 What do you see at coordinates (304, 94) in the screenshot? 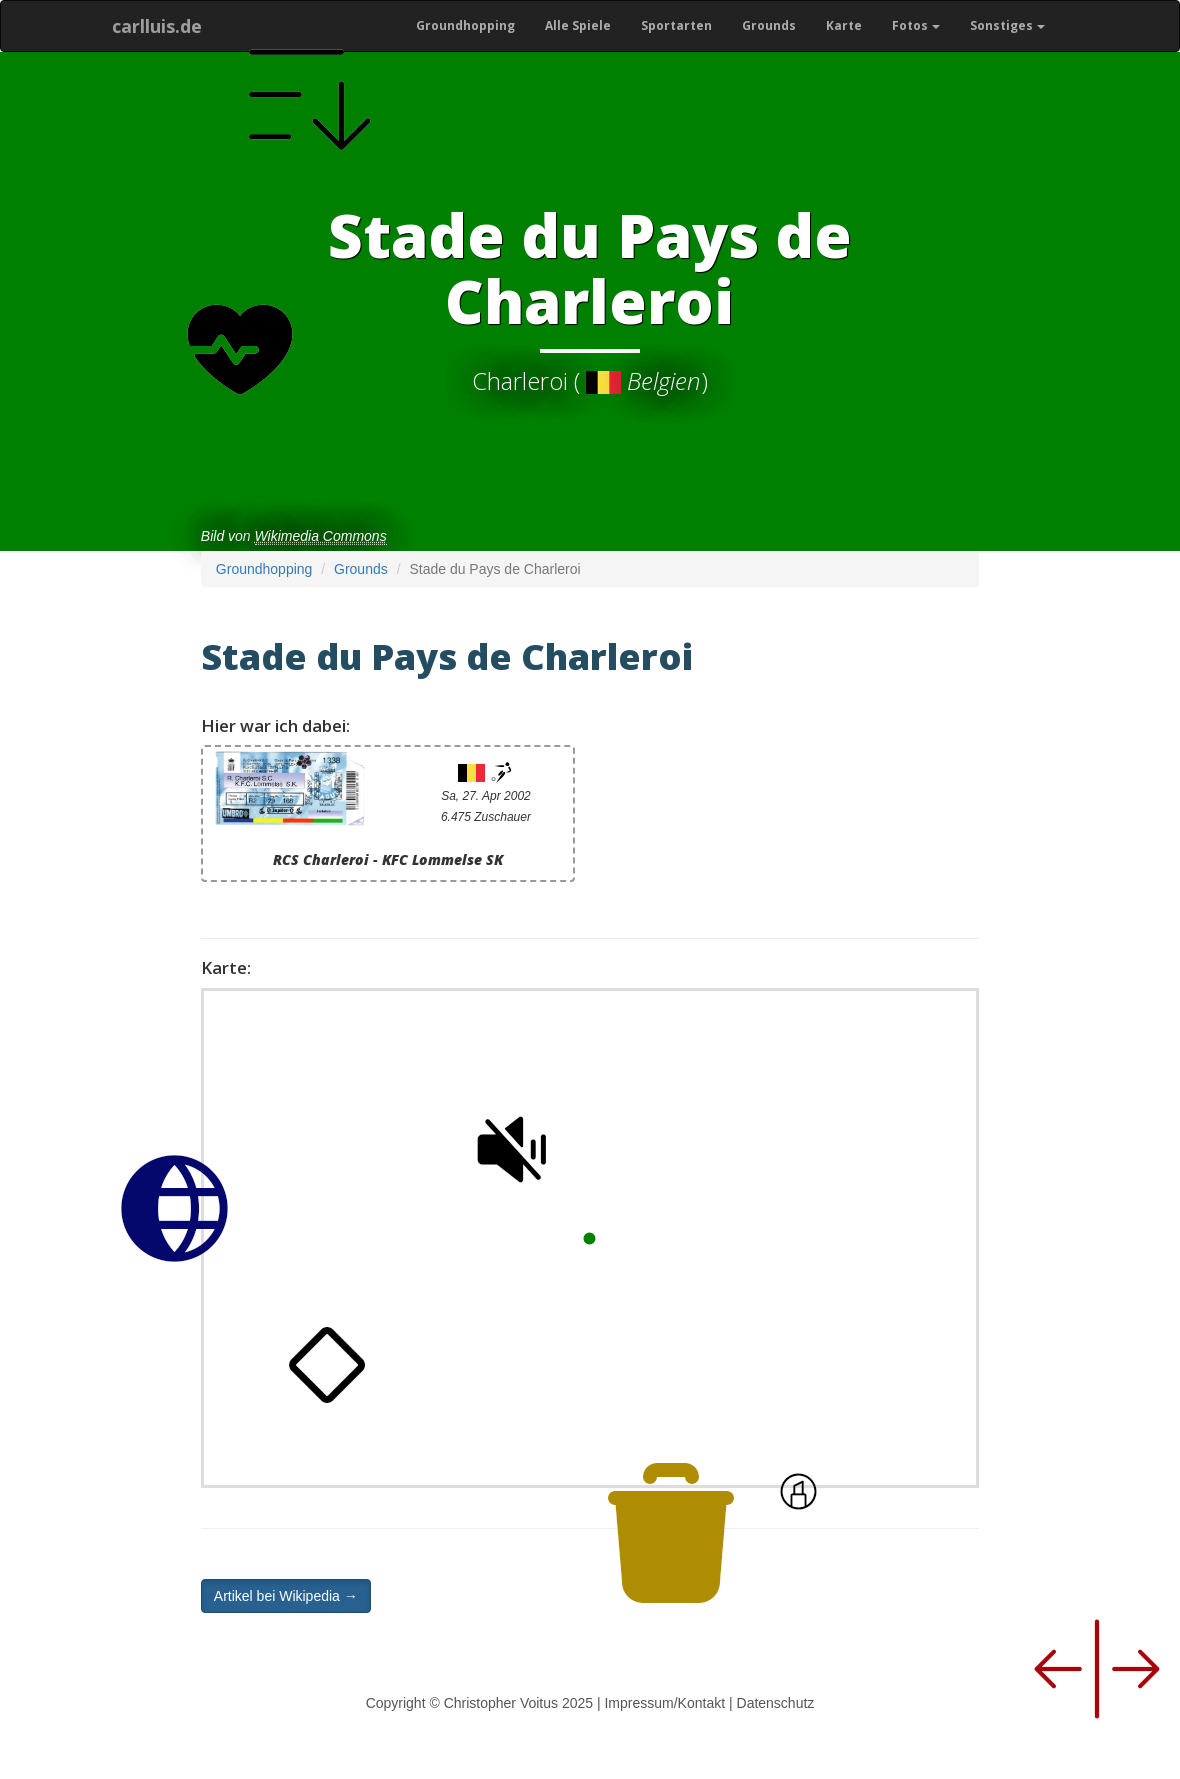
I see `sort items in ascending order` at bounding box center [304, 94].